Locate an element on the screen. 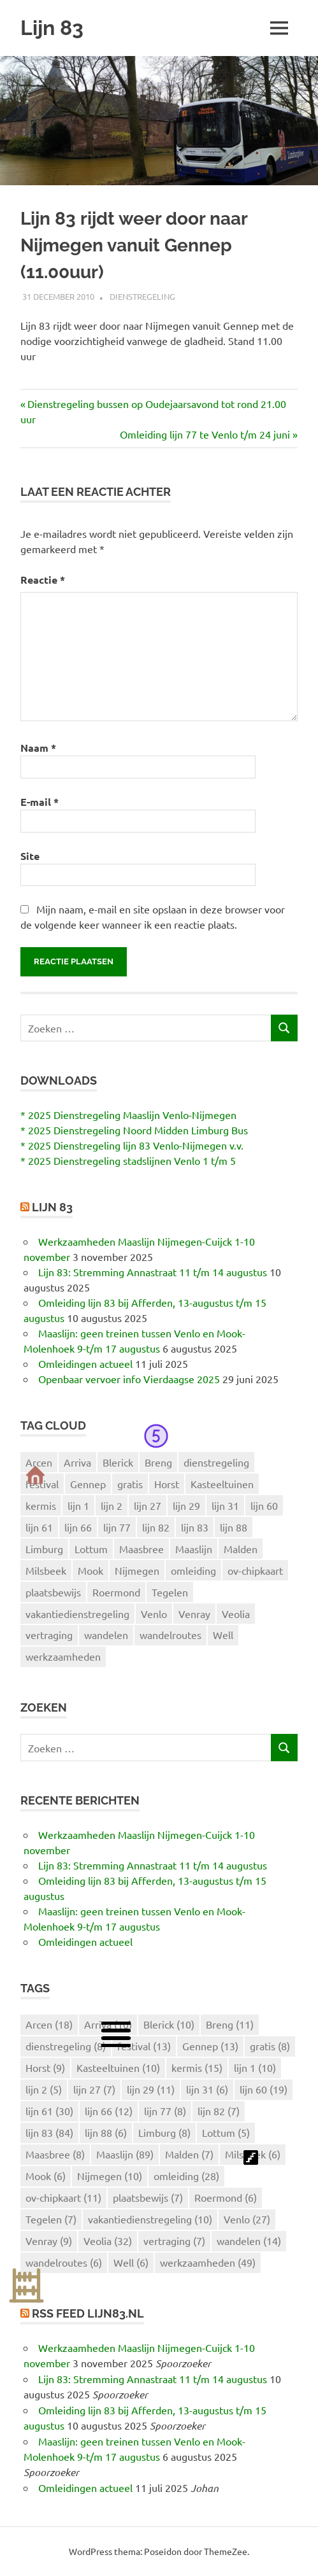 The height and width of the screenshot is (2576, 318). access calculator or counting tool is located at coordinates (26, 2285).